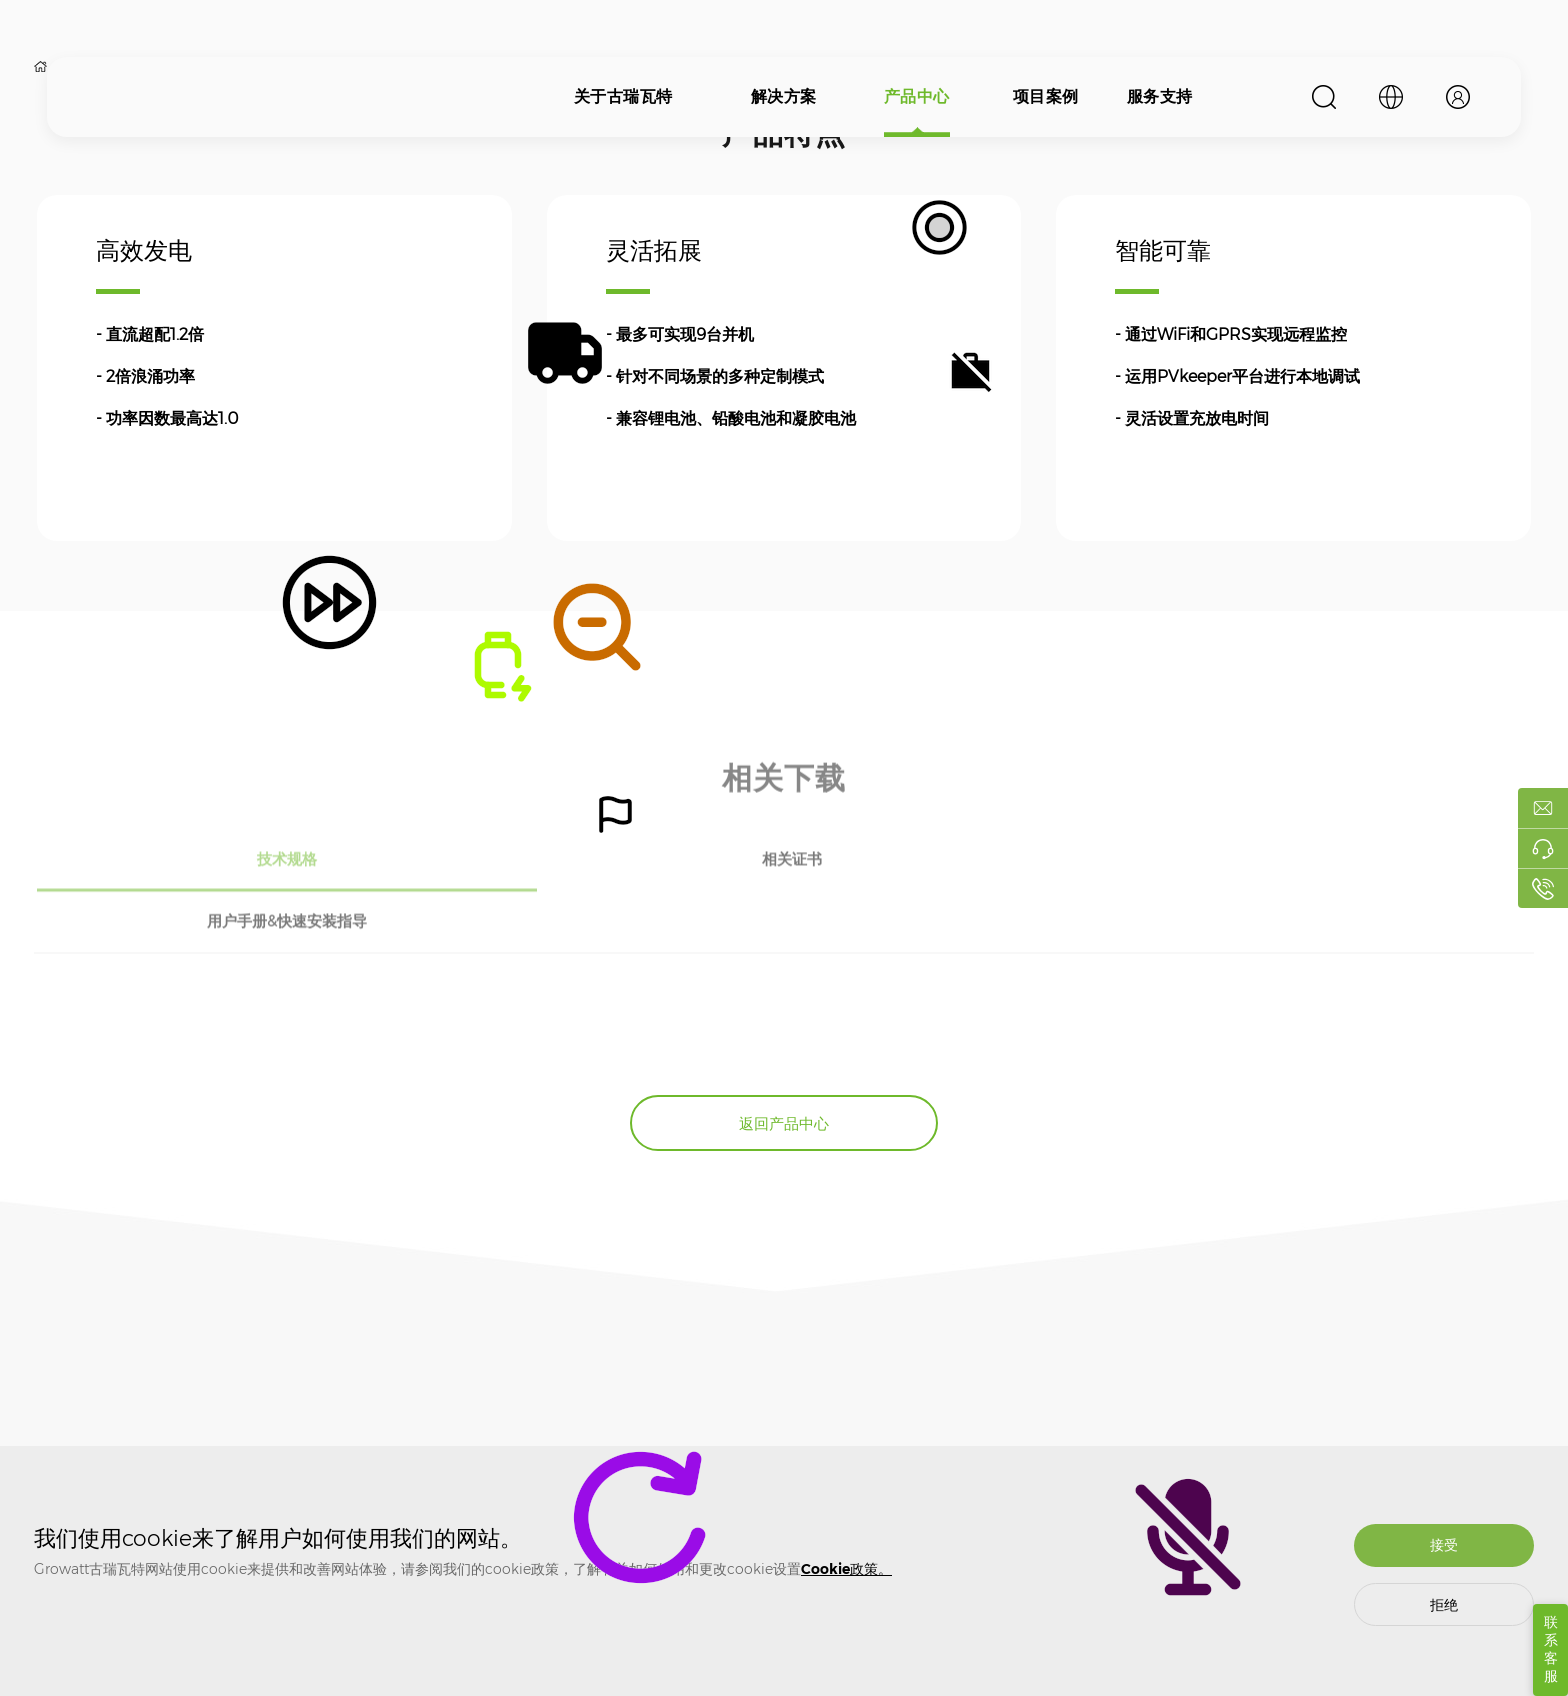 The width and height of the screenshot is (1568, 1696). Describe the element at coordinates (615, 814) in the screenshot. I see `flag or bookmark an item for later` at that location.